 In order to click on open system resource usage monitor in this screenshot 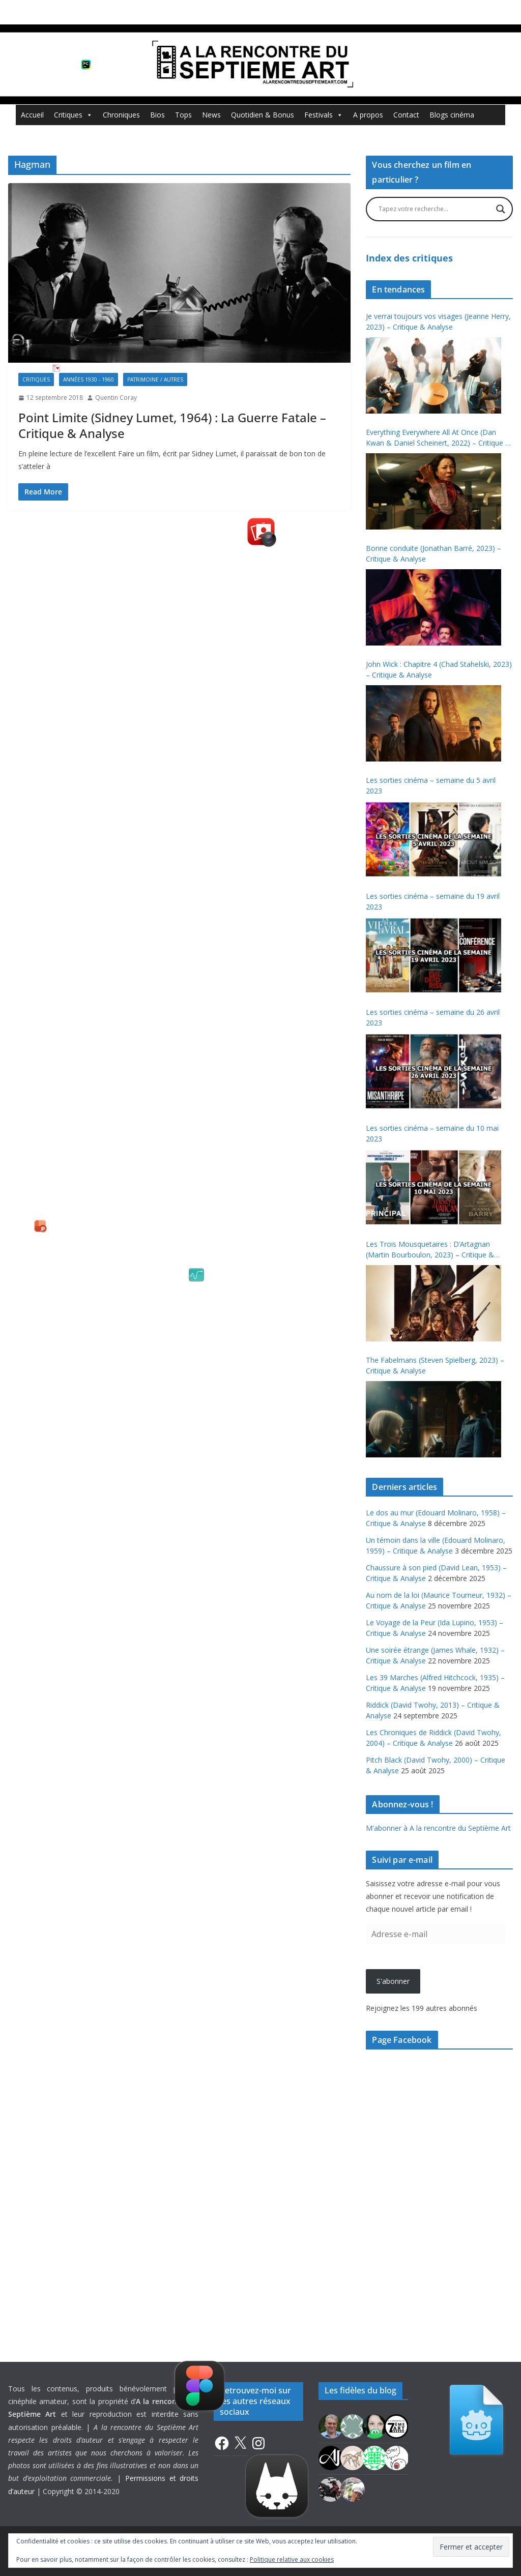, I will do `click(196, 1275)`.